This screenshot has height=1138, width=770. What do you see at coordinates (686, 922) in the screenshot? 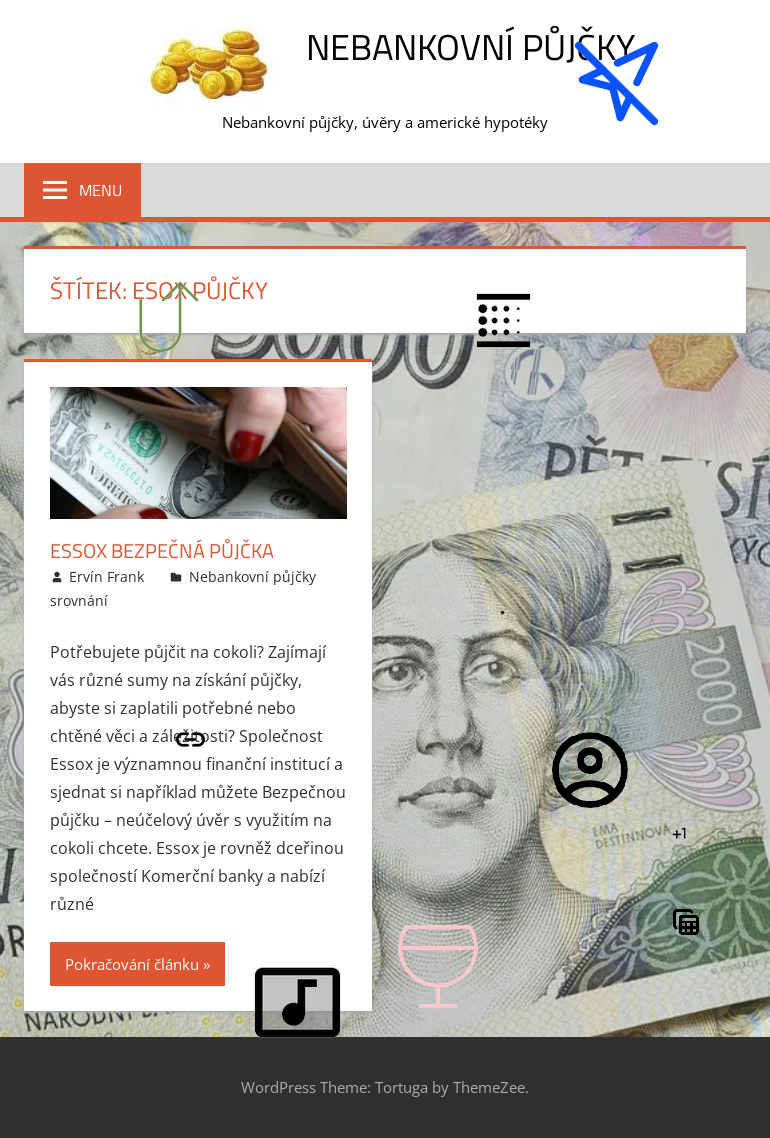
I see `switch to table or grid view` at bounding box center [686, 922].